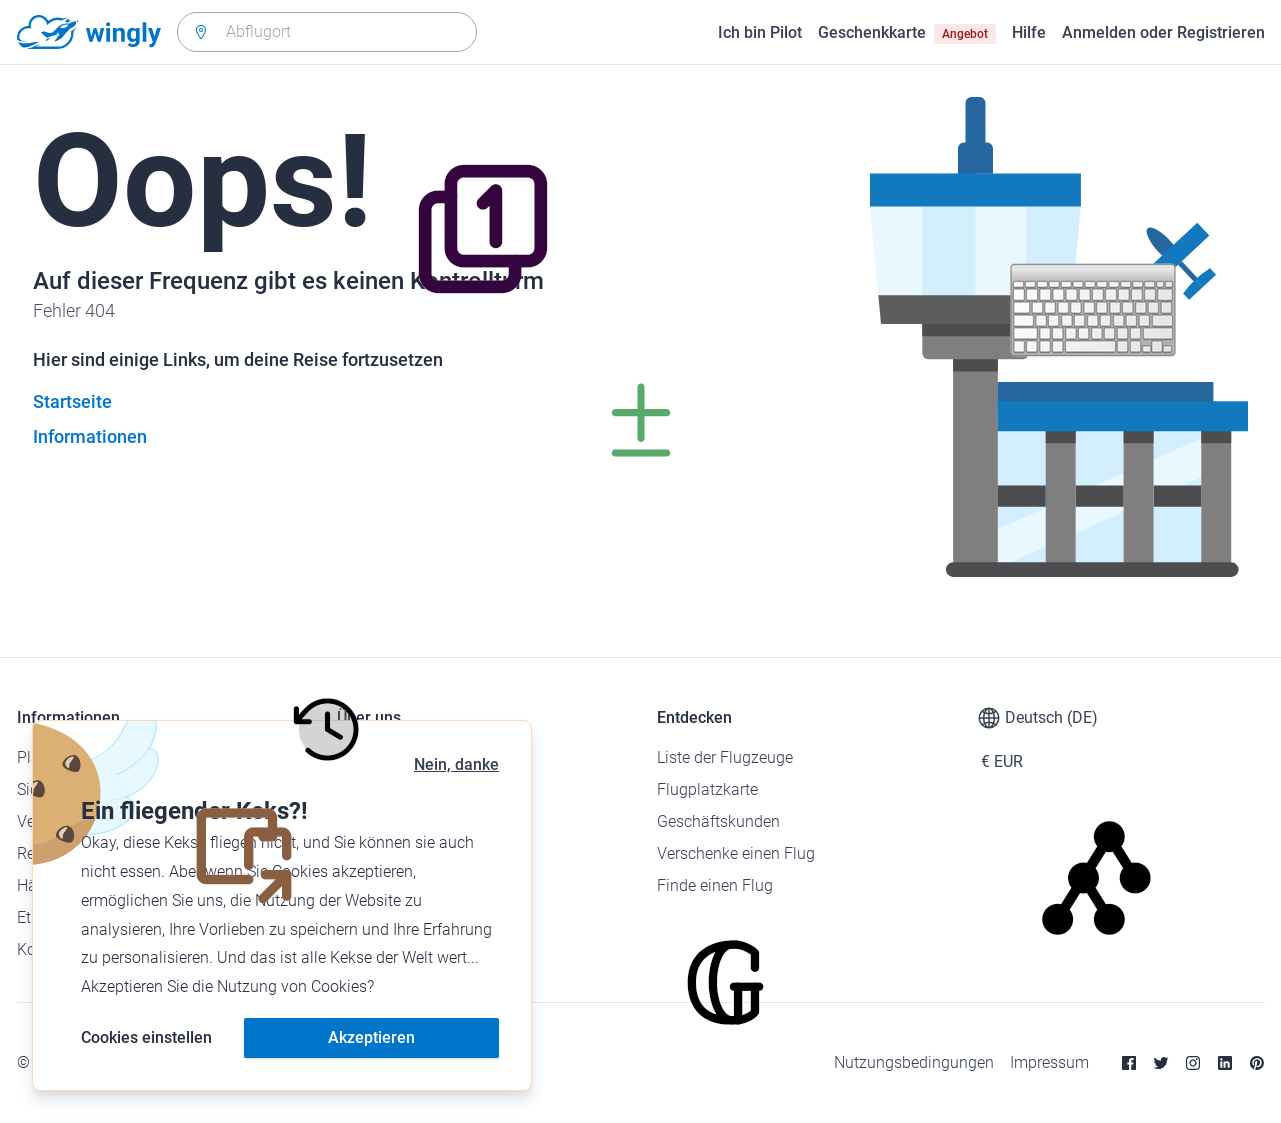  I want to click on connect or manage keyboard input device, so click(1093, 310).